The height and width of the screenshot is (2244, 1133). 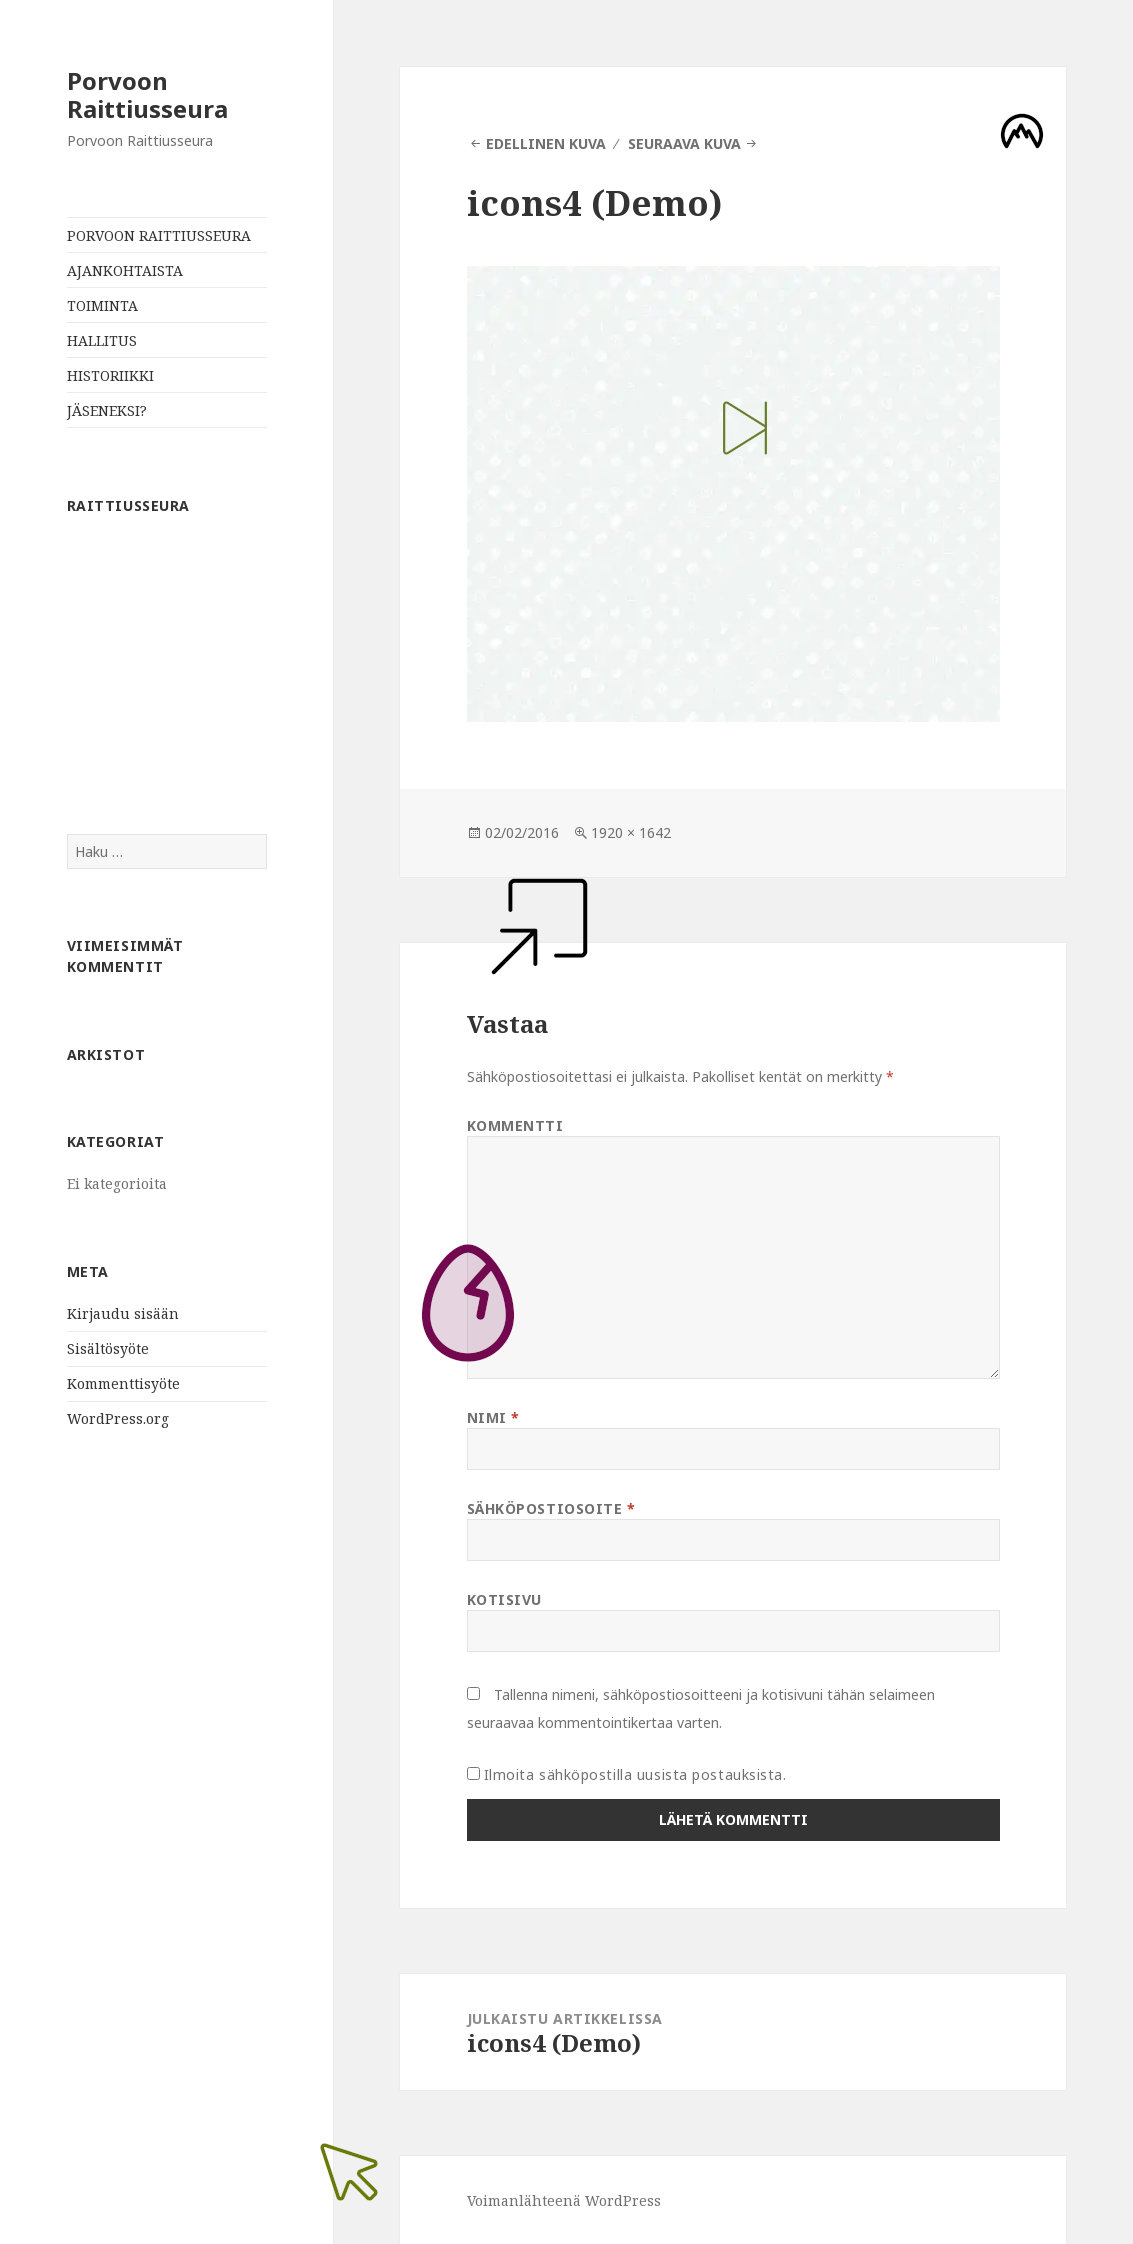 I want to click on import or bring content into the current view, so click(x=539, y=926).